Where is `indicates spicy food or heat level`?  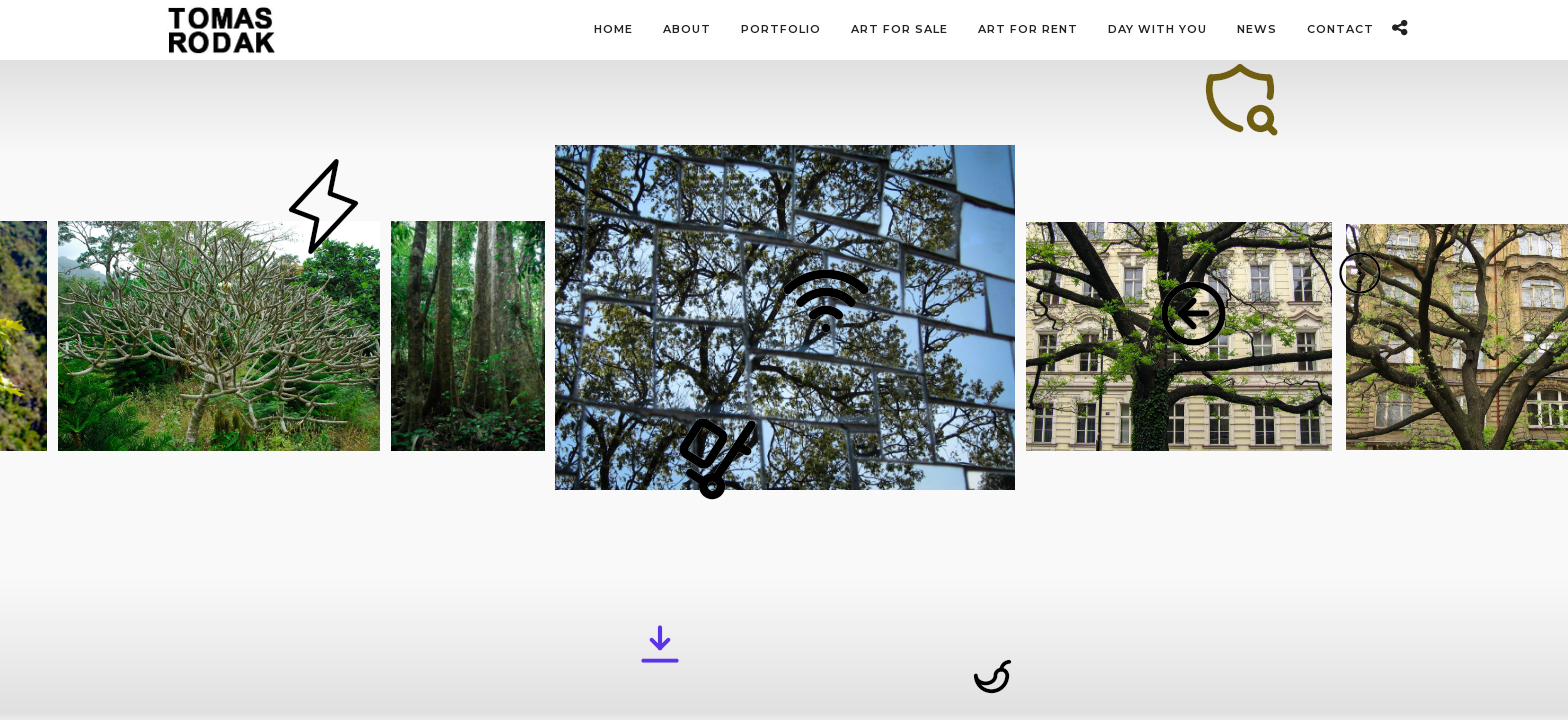
indicates spicy food or heat level is located at coordinates (993, 677).